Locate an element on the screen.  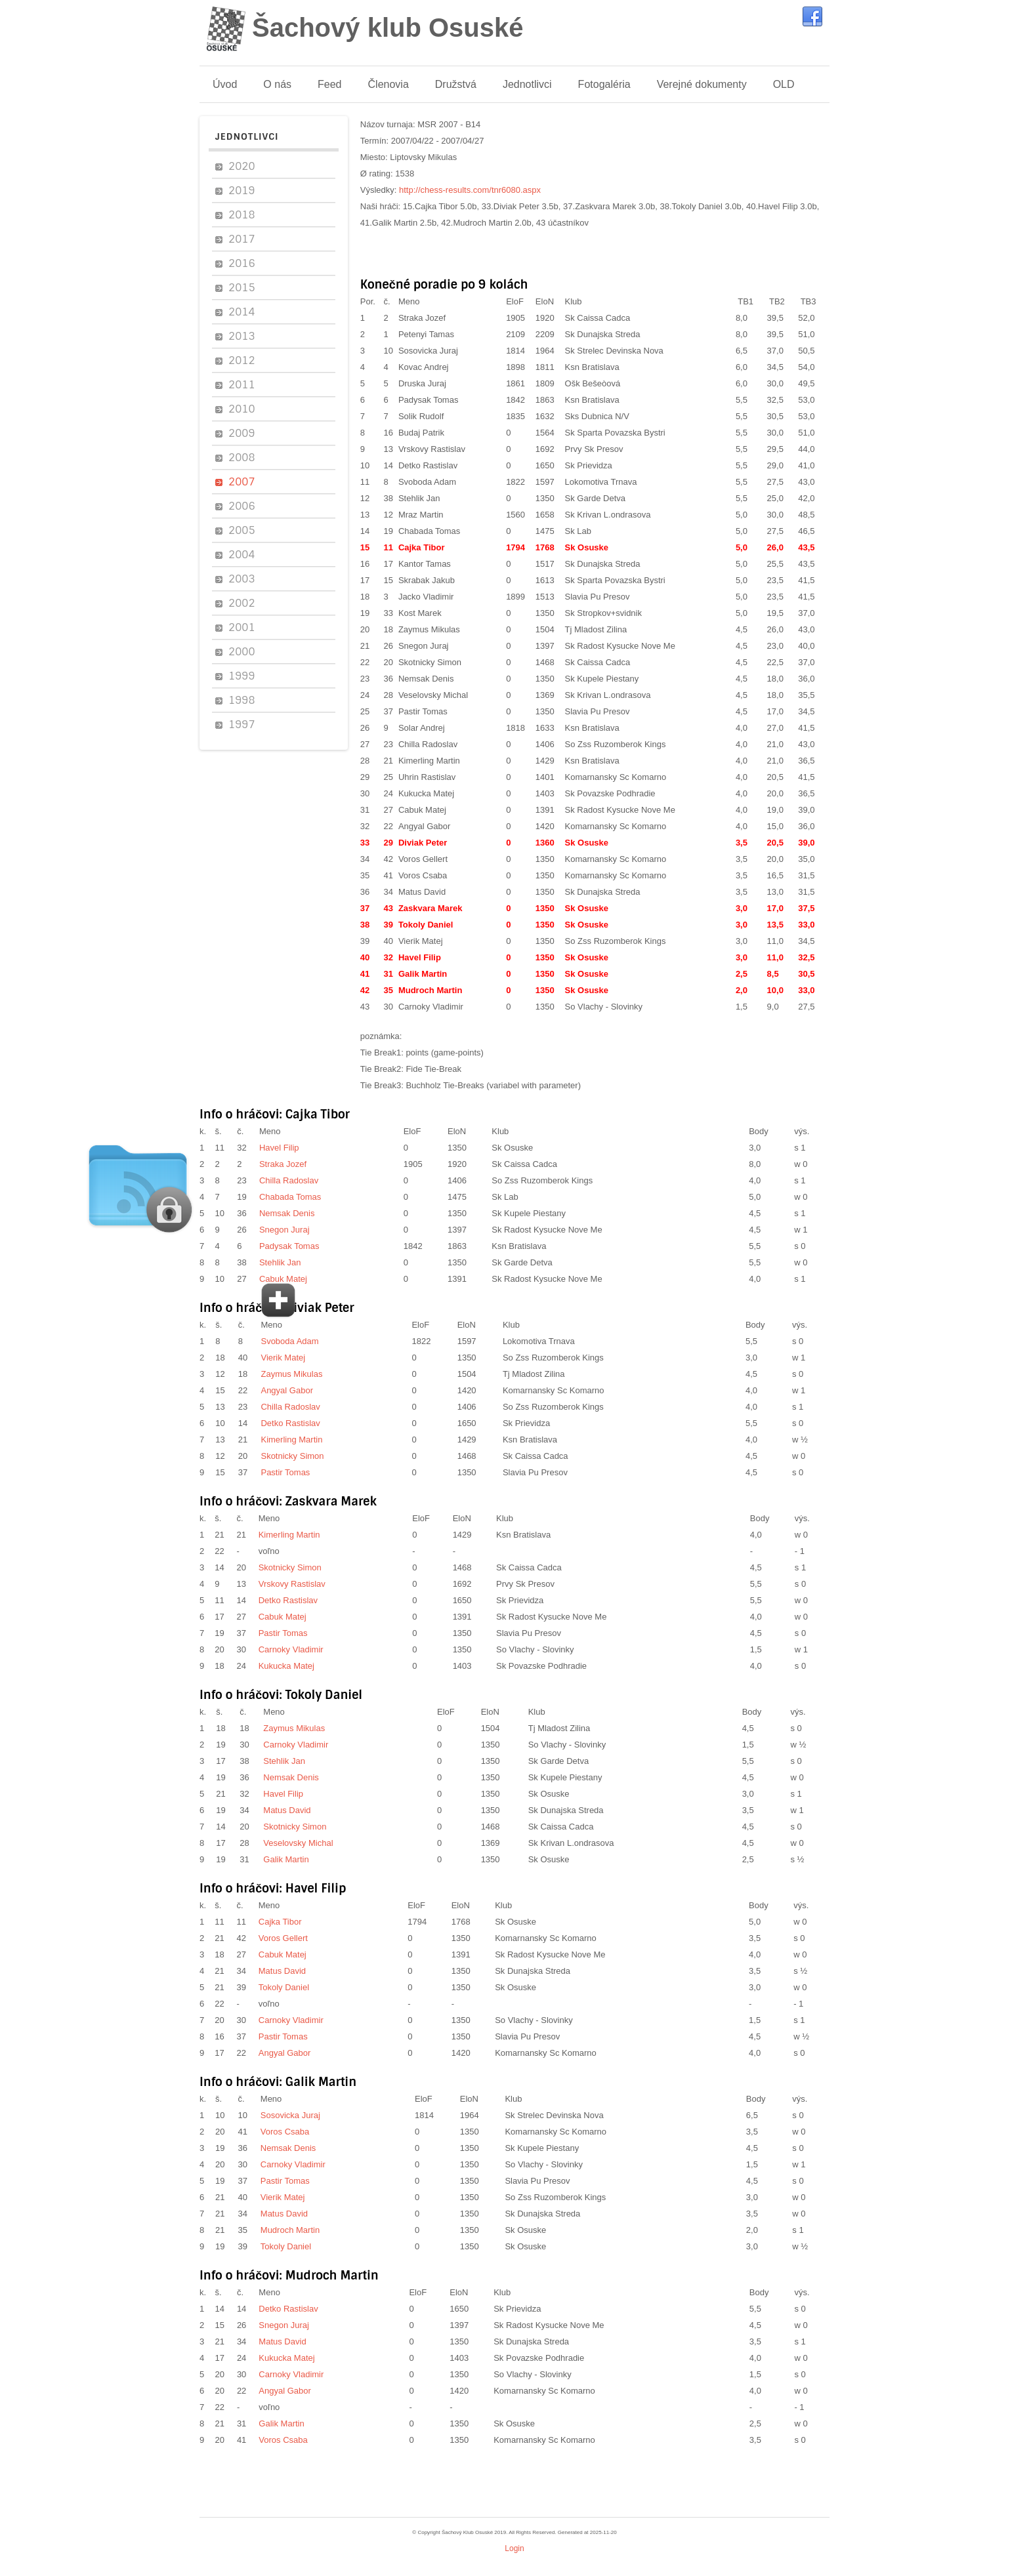
open the mycanal streaming app is located at coordinates (278, 1300).